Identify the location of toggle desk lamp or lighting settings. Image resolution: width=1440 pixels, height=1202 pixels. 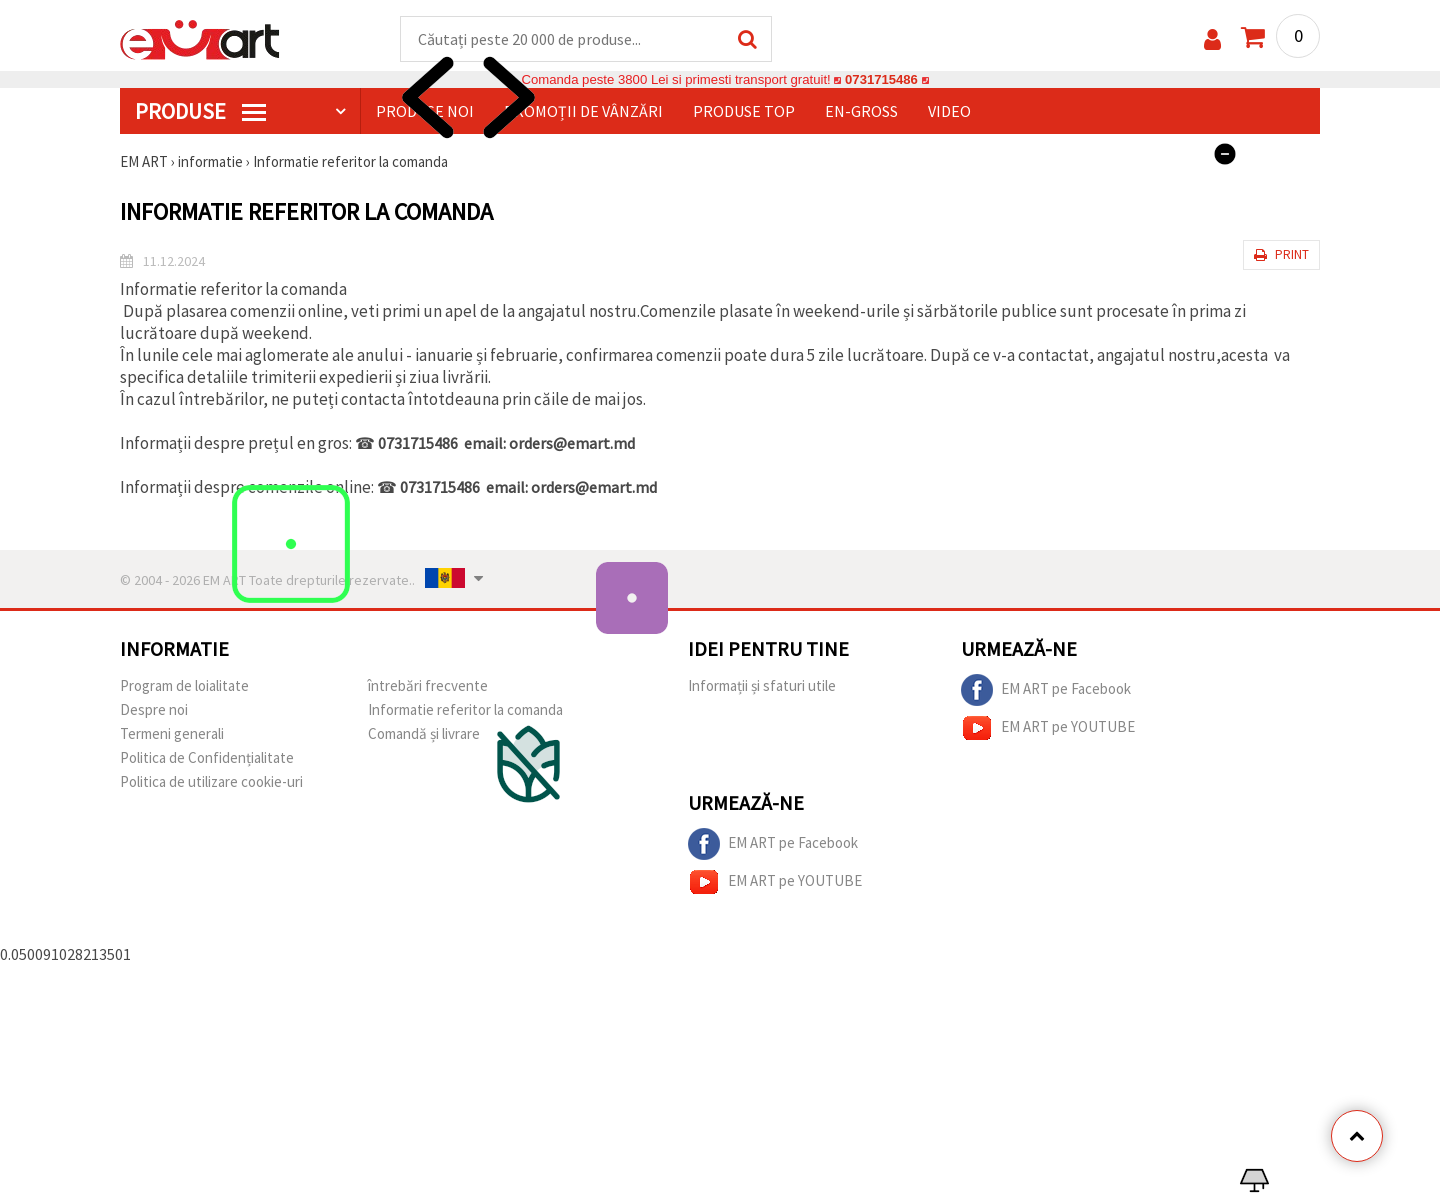
(1254, 1180).